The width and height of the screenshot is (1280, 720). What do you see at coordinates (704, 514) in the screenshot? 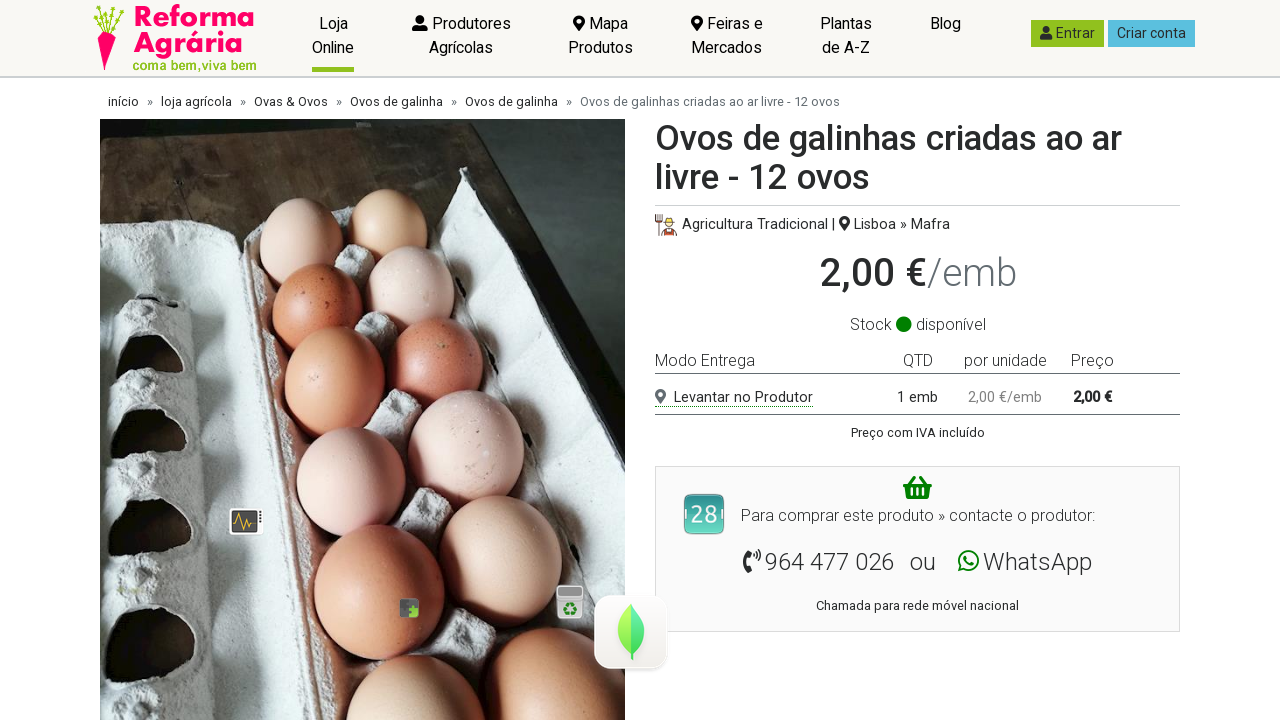
I see `open the calendar app` at bounding box center [704, 514].